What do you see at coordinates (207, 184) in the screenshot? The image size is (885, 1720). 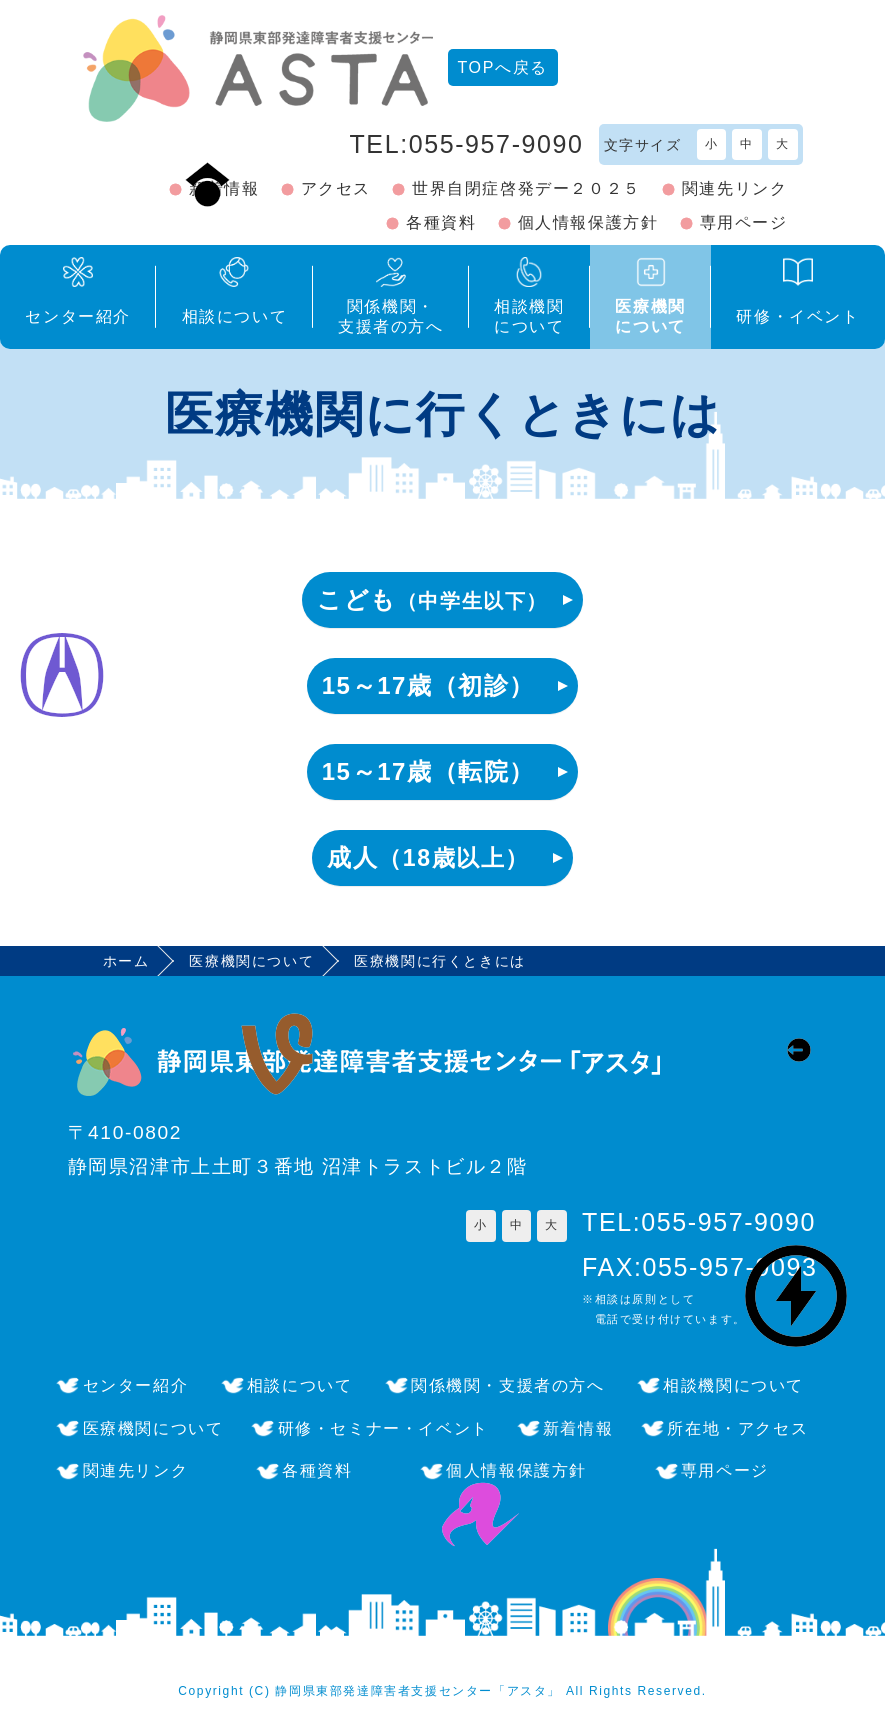 I see `link to google scholar profile` at bounding box center [207, 184].